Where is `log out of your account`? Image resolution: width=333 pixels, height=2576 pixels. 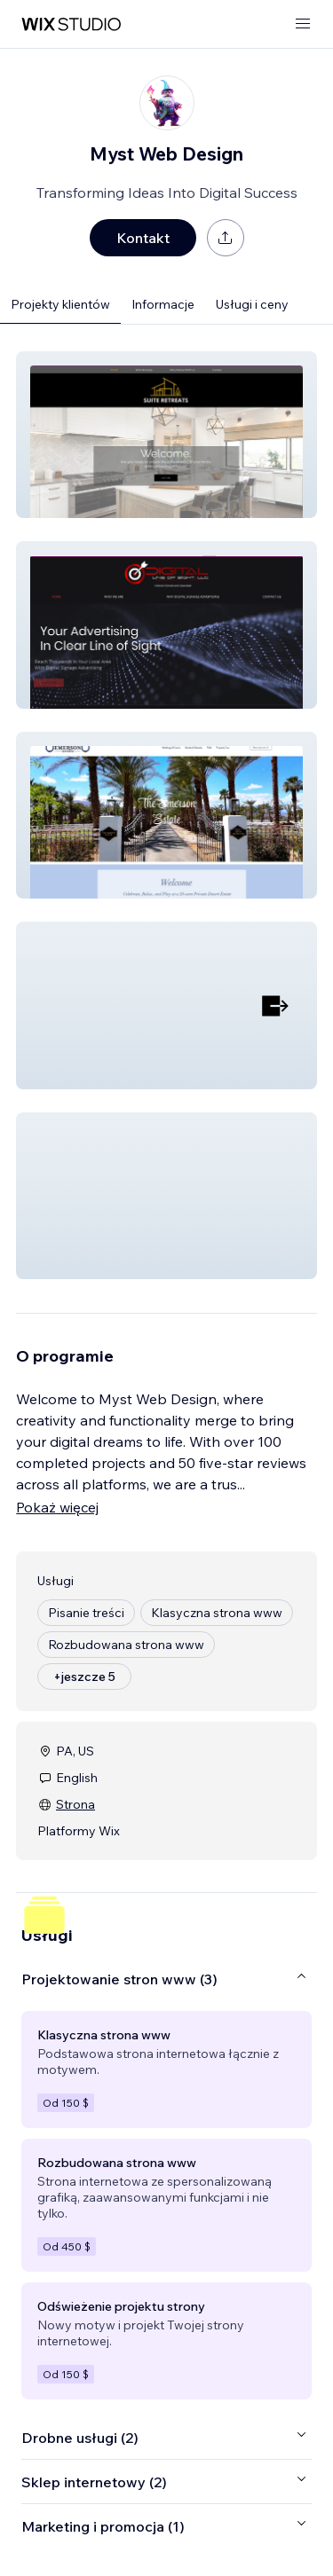 log out of your account is located at coordinates (275, 1006).